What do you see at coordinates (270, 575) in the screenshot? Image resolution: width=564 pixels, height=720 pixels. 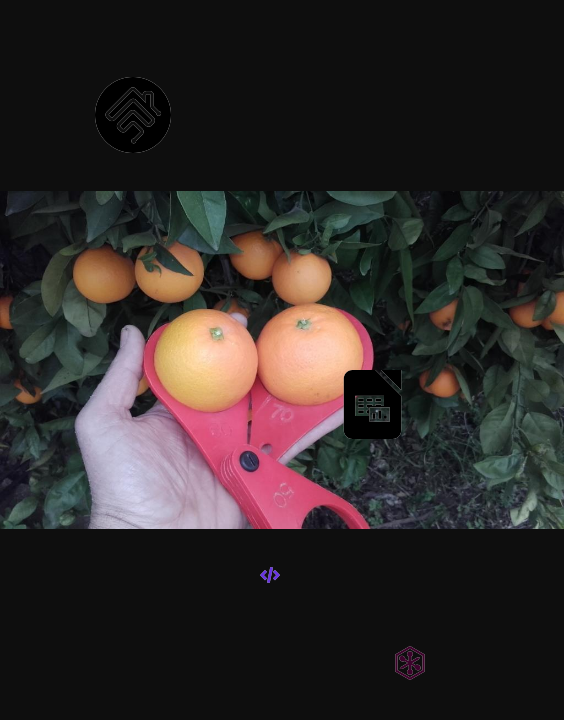 I see `devbox logo - a development environment tool` at bounding box center [270, 575].